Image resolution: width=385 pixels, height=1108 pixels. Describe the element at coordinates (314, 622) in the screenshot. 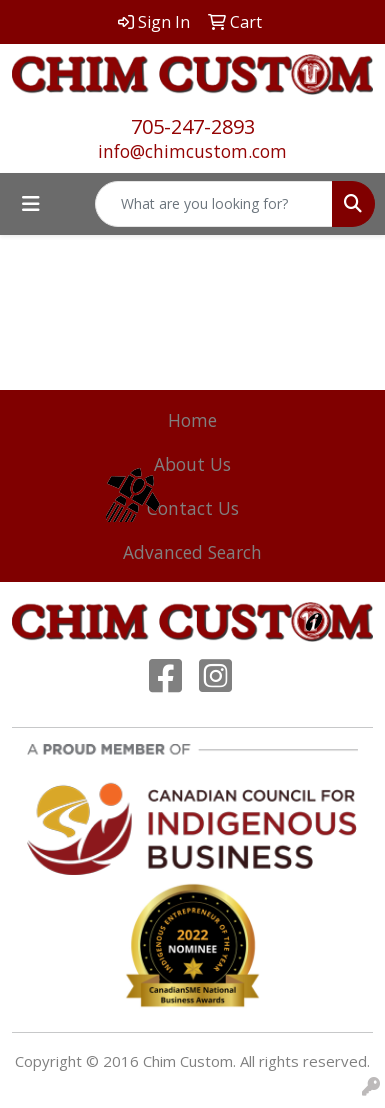

I see `open ICICI Bank app` at that location.